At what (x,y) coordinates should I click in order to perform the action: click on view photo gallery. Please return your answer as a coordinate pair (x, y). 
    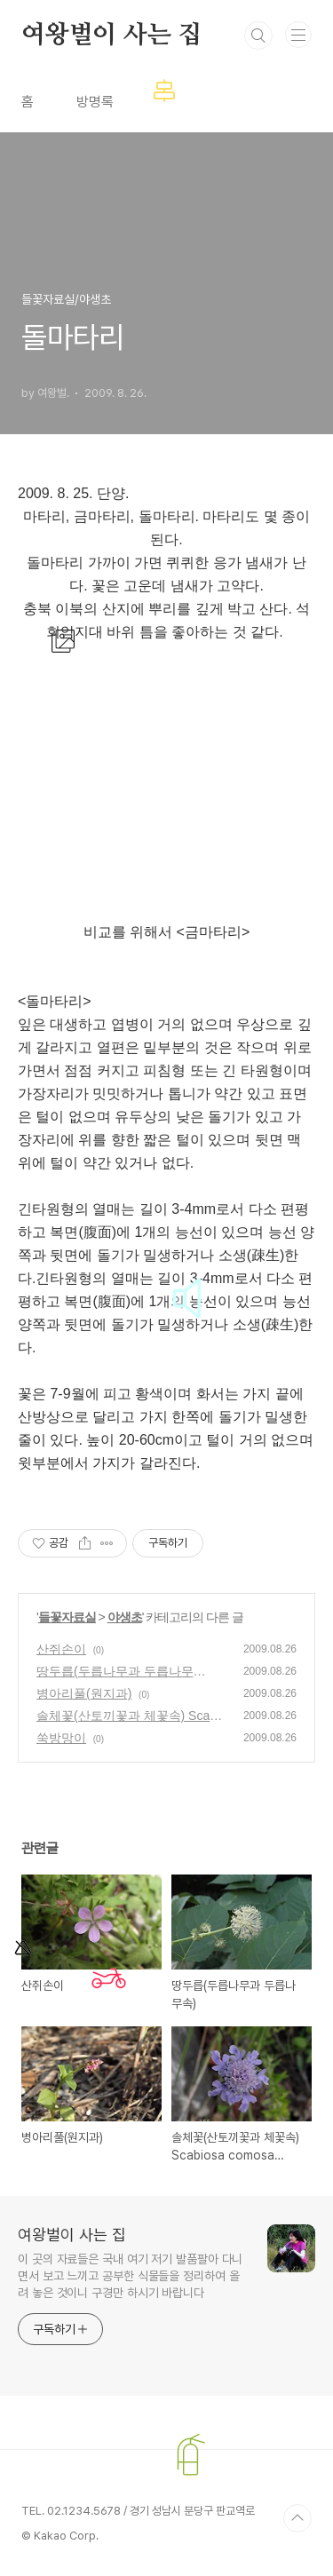
    Looking at the image, I should click on (63, 641).